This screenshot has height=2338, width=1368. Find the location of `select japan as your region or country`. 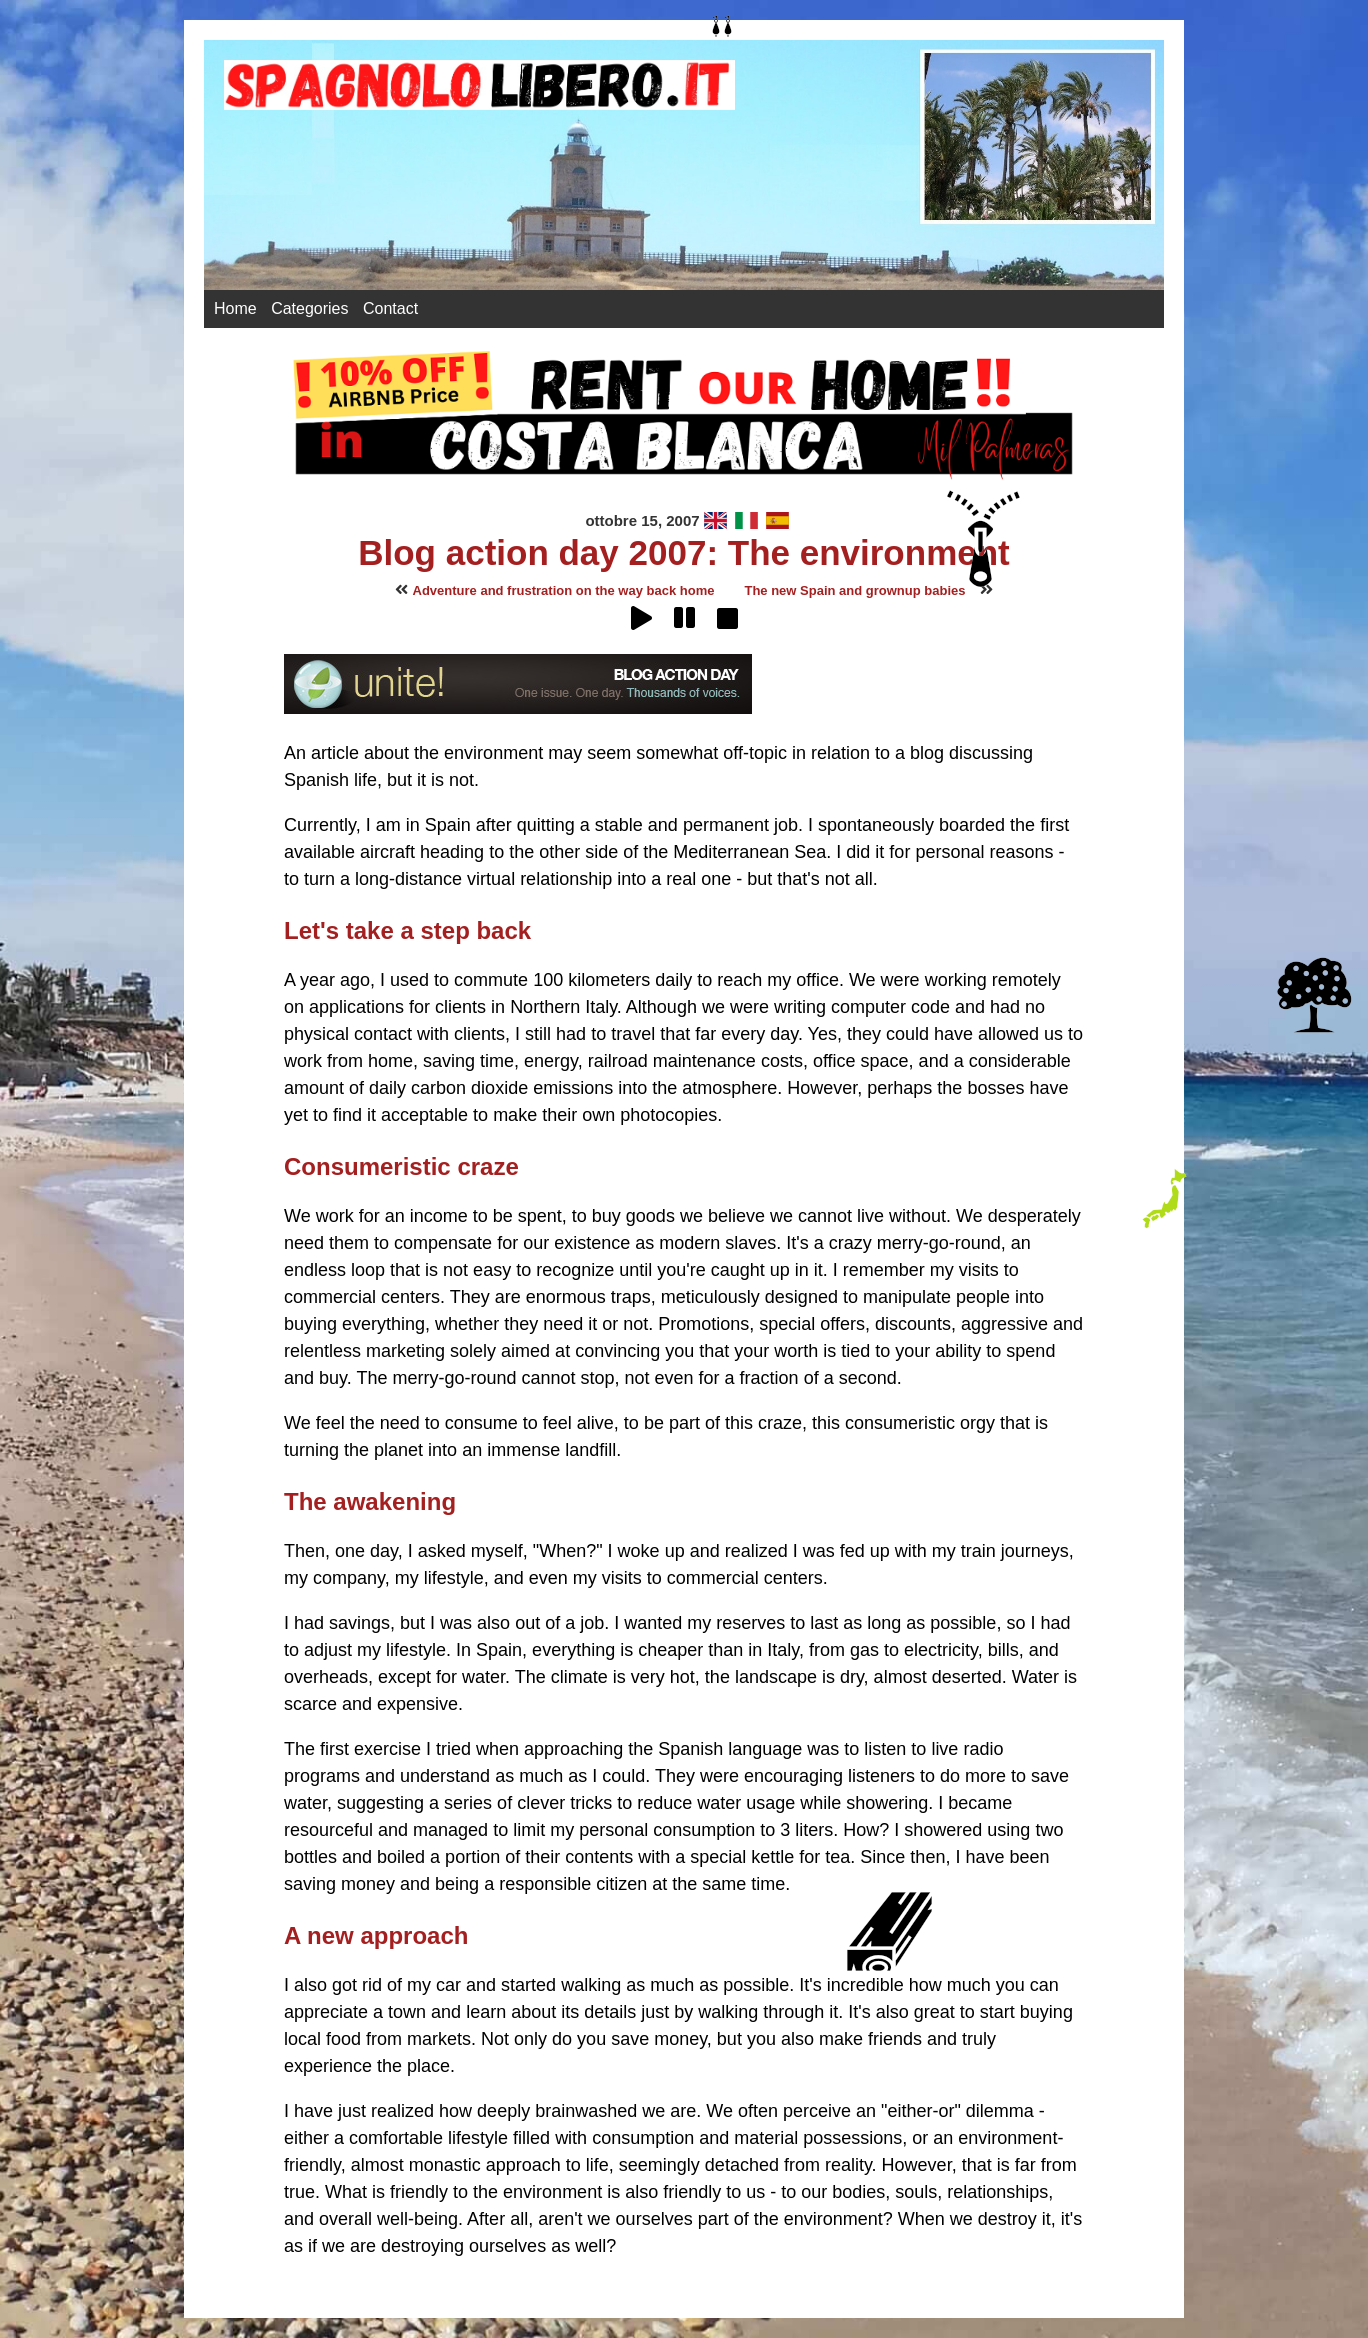

select japan as your region or country is located at coordinates (1164, 1198).